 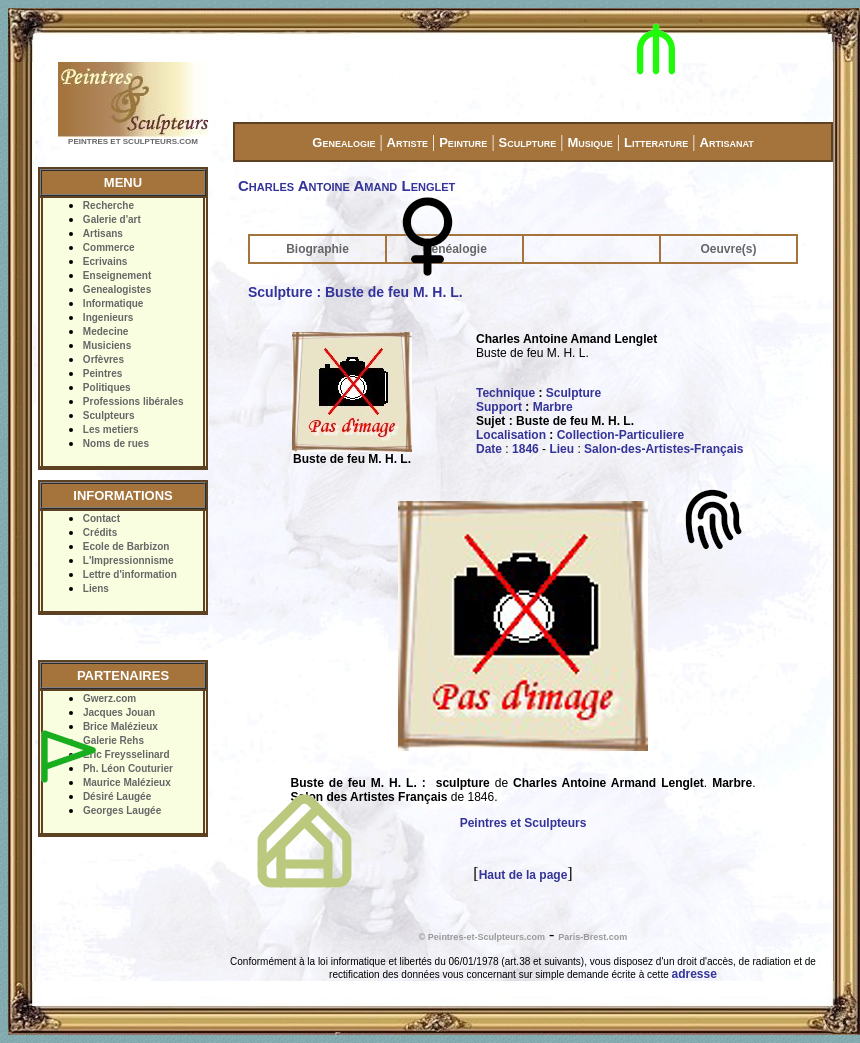 What do you see at coordinates (63, 756) in the screenshot?
I see `flag or mark an important item` at bounding box center [63, 756].